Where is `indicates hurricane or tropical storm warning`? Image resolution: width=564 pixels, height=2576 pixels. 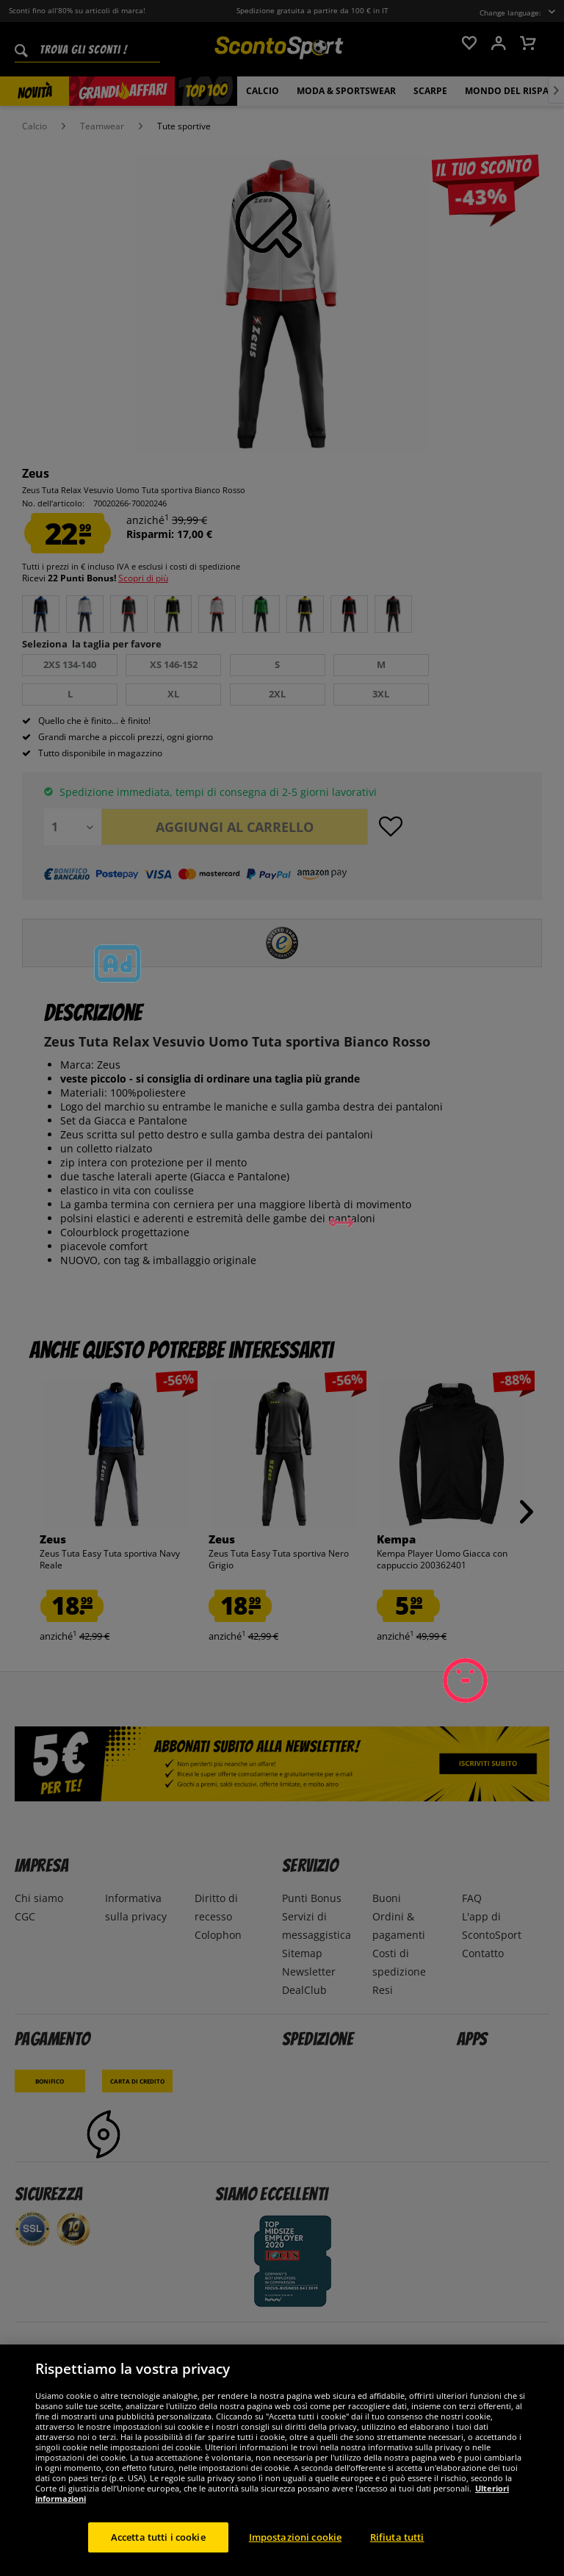
indicates hurricane or tropical storm warning is located at coordinates (104, 2134).